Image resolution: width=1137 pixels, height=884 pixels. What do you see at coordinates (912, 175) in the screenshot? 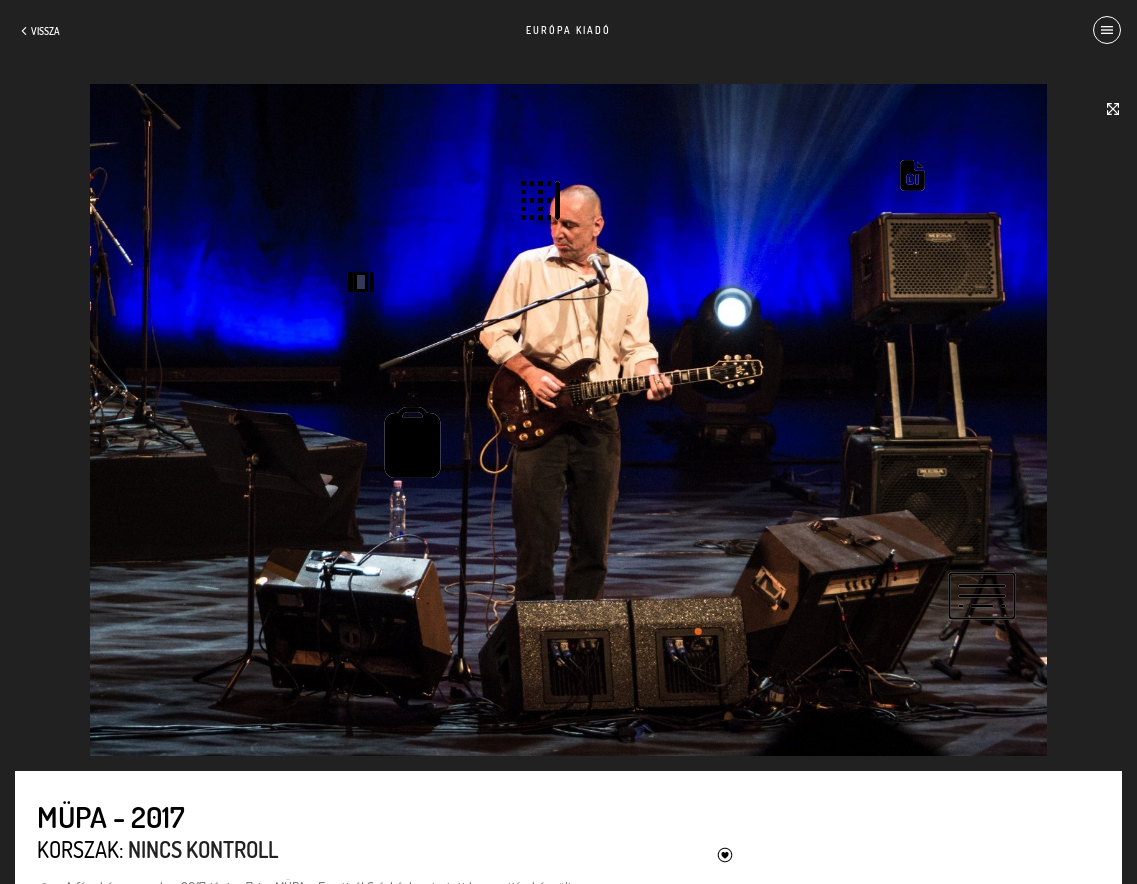
I see `view a file containing numerical data` at bounding box center [912, 175].